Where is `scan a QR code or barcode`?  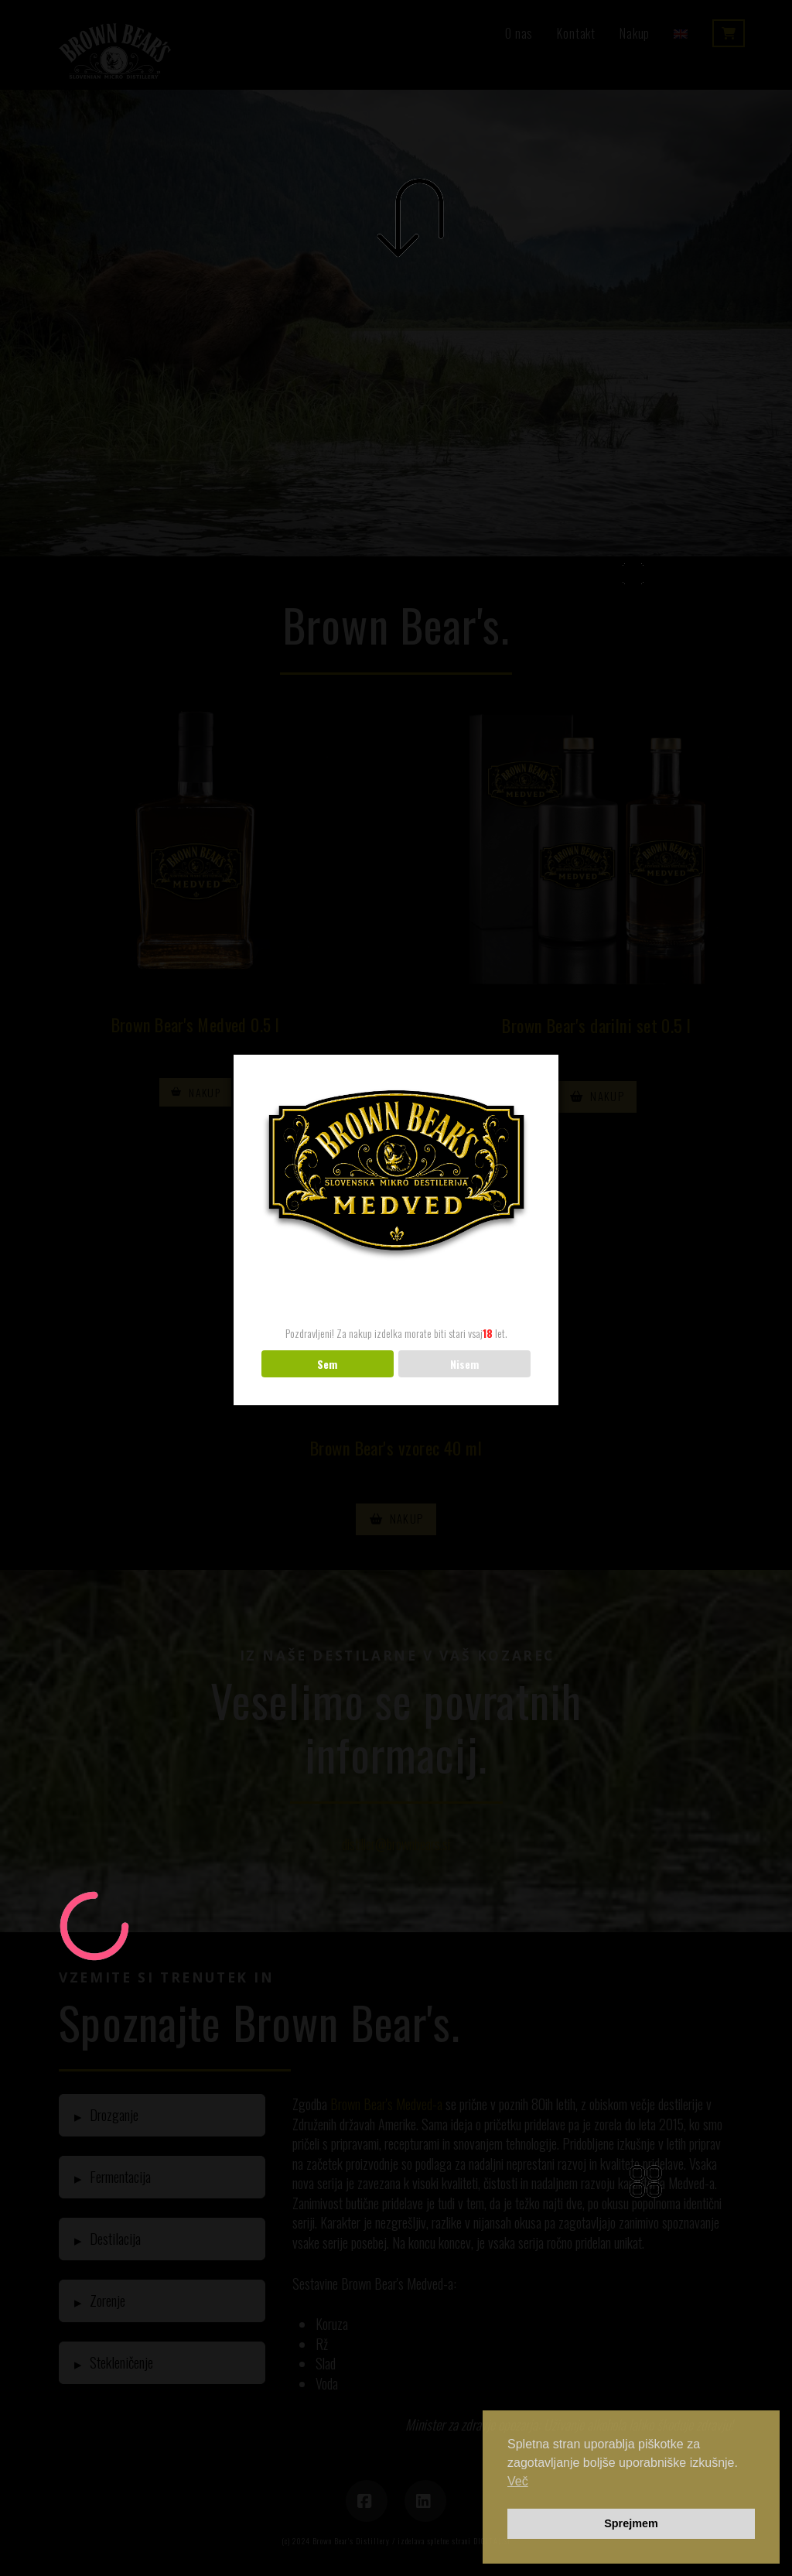 scan a QR code or barcode is located at coordinates (633, 573).